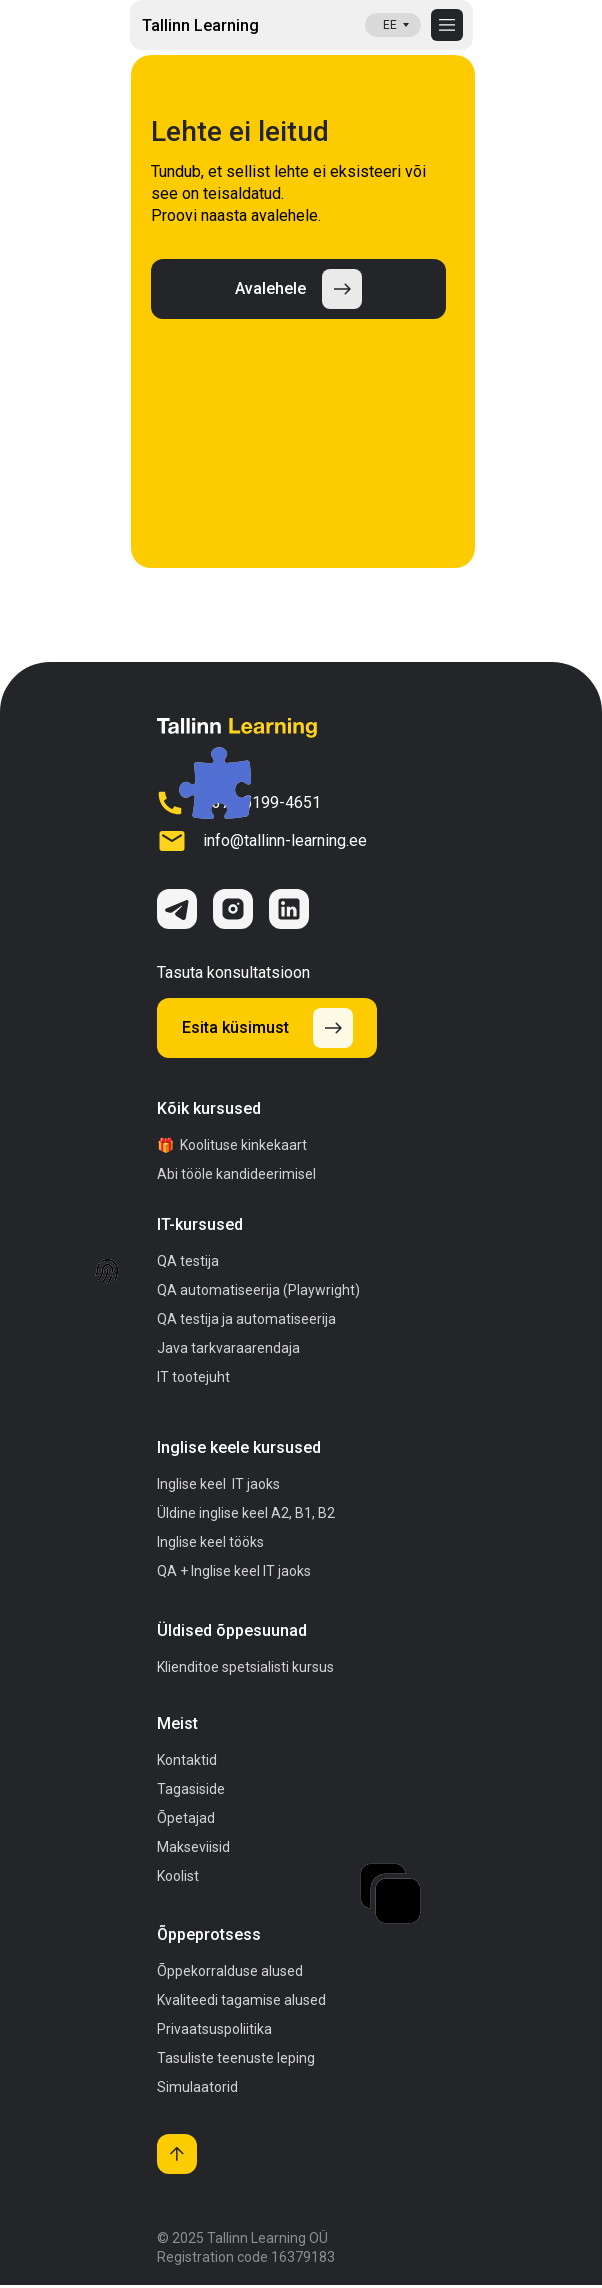 The height and width of the screenshot is (2288, 602). I want to click on authenticate with fingerprint, so click(107, 1271).